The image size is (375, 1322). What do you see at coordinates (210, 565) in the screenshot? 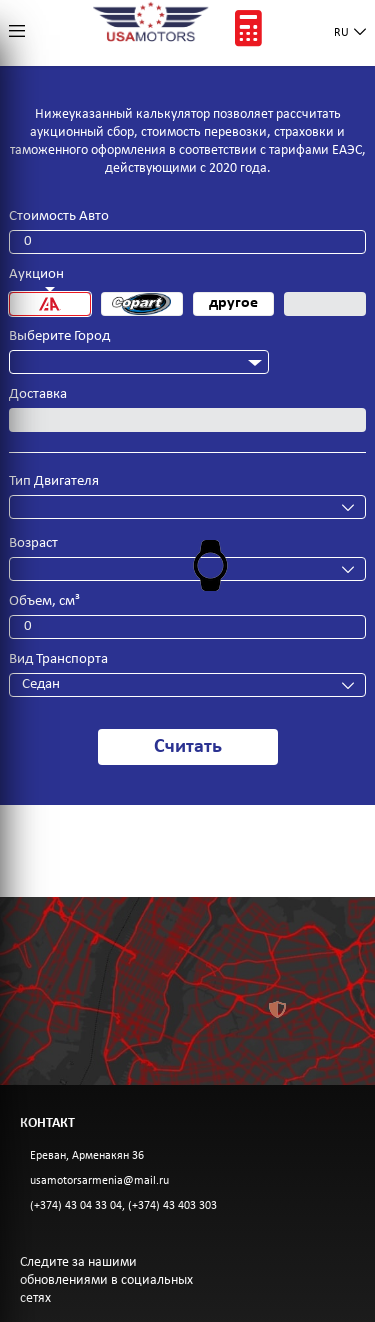
I see `access smartwatch settings or pairing` at bounding box center [210, 565].